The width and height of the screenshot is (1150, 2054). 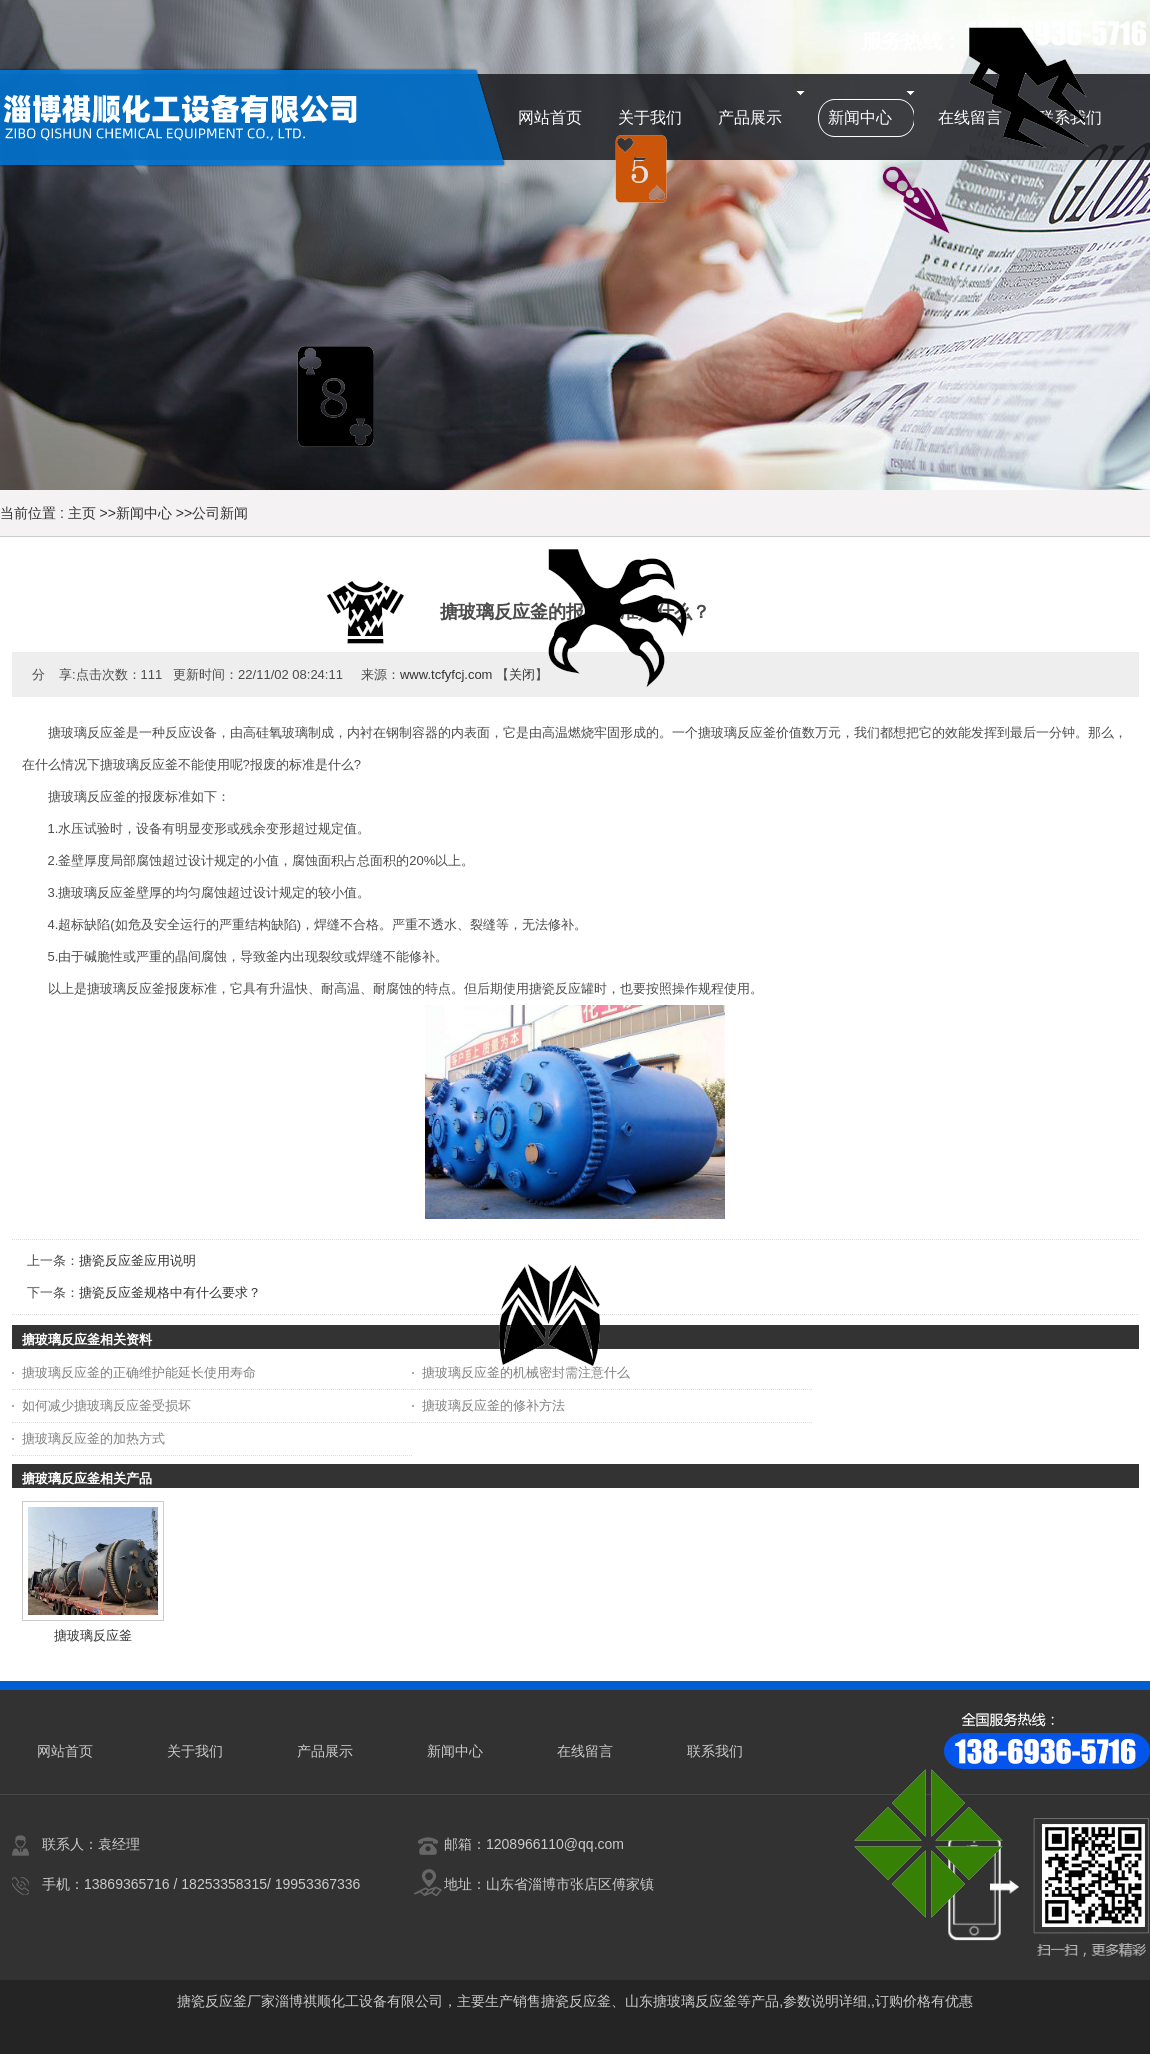 I want to click on select throwing knife weapon, so click(x=916, y=200).